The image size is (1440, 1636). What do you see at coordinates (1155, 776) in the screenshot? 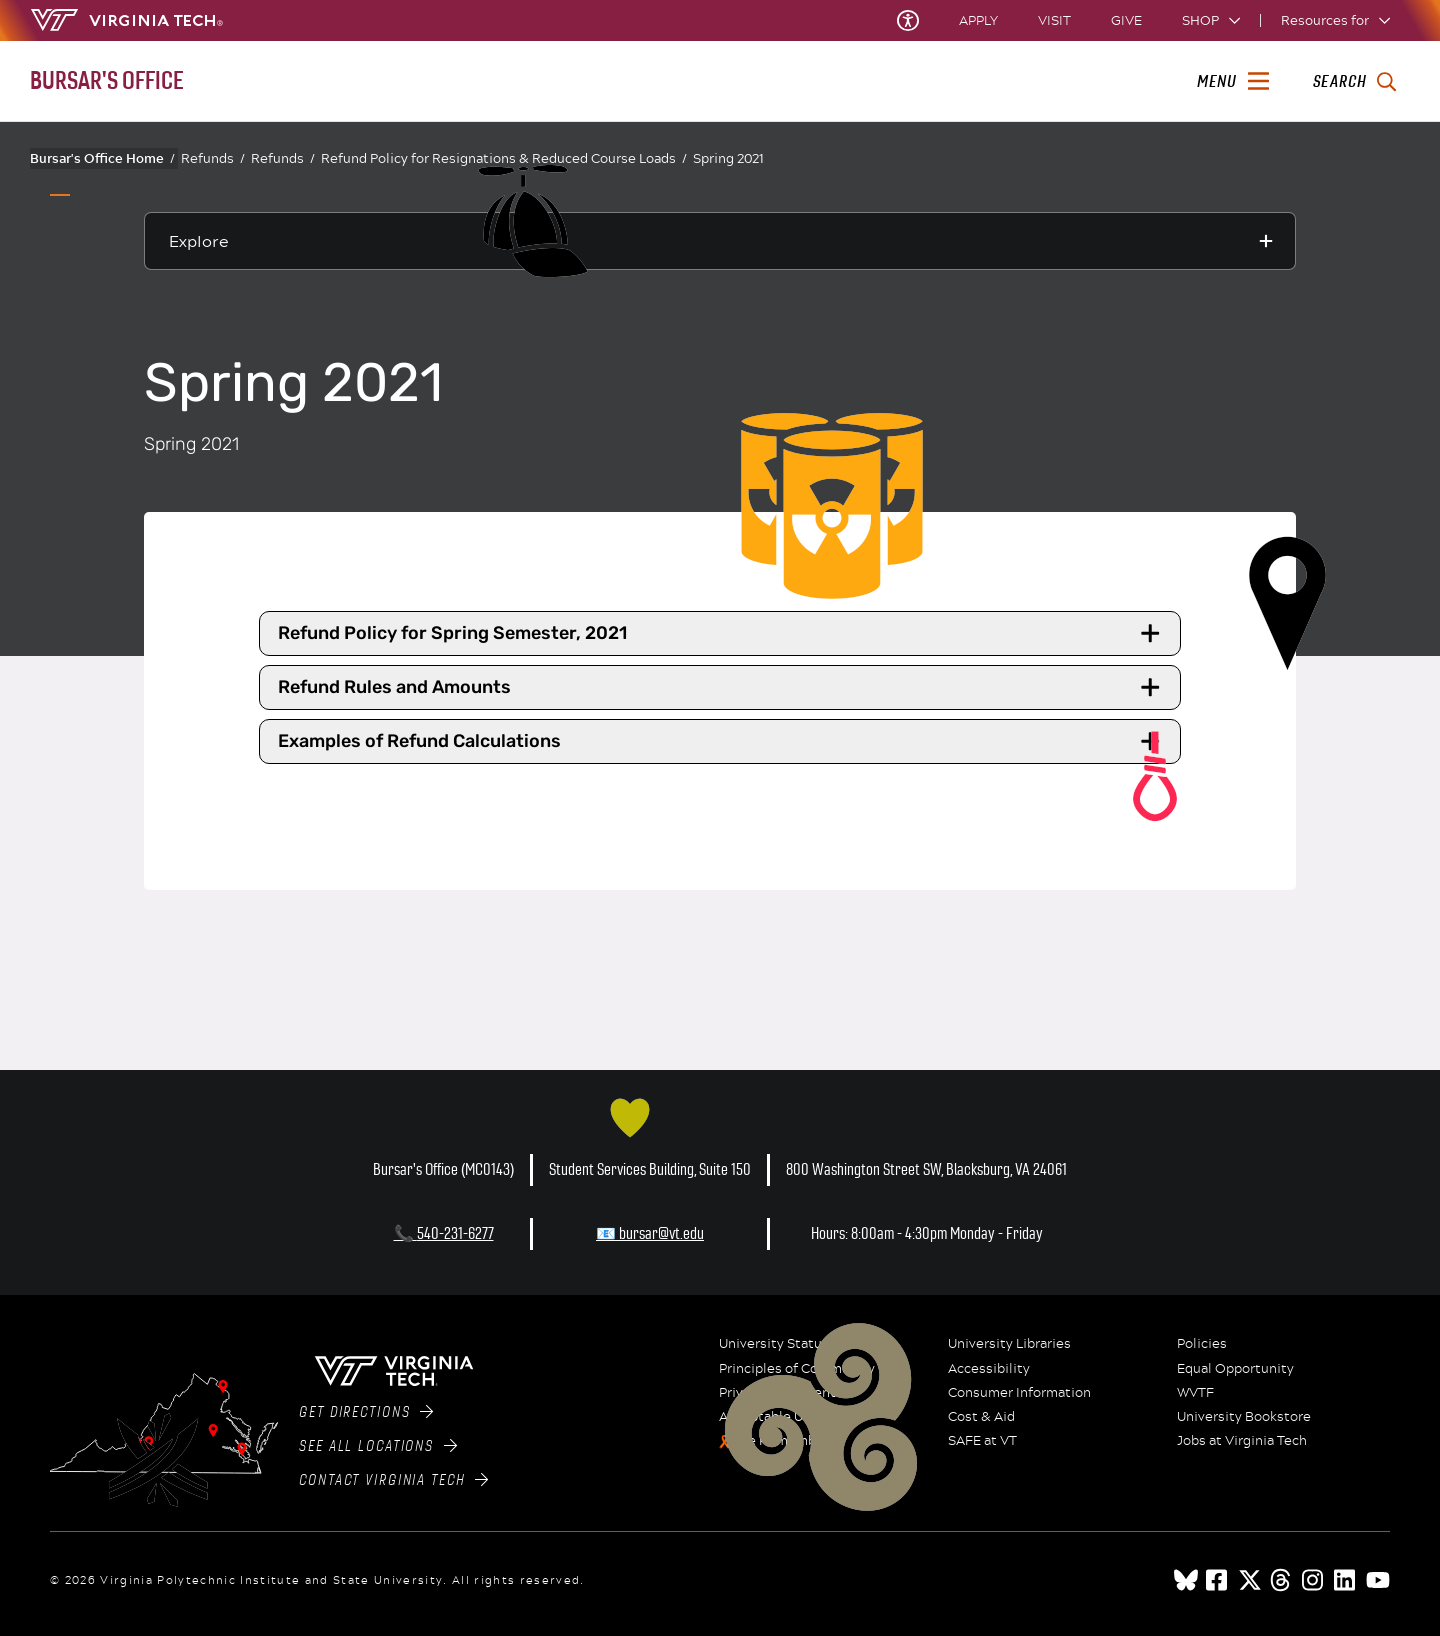
I see `indicates a knot or rope-tying feature` at bounding box center [1155, 776].